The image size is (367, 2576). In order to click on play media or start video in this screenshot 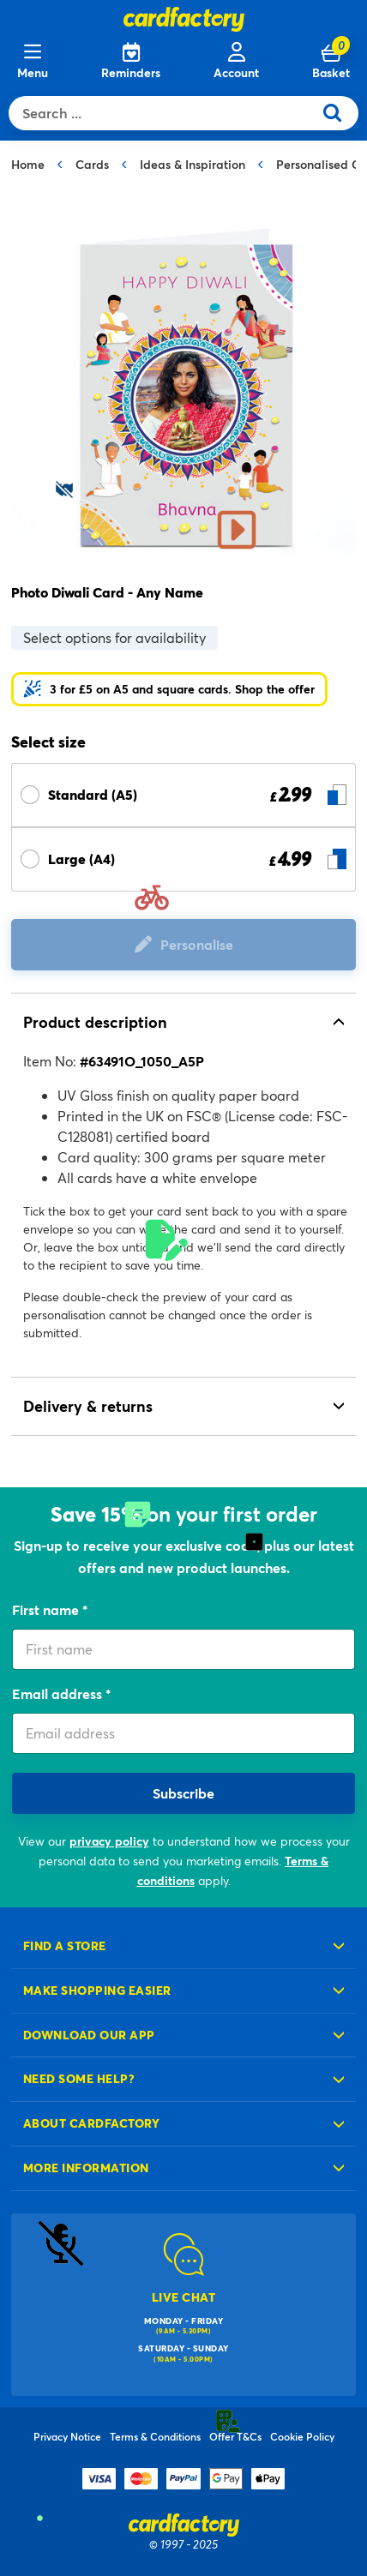, I will do `click(237, 530)`.